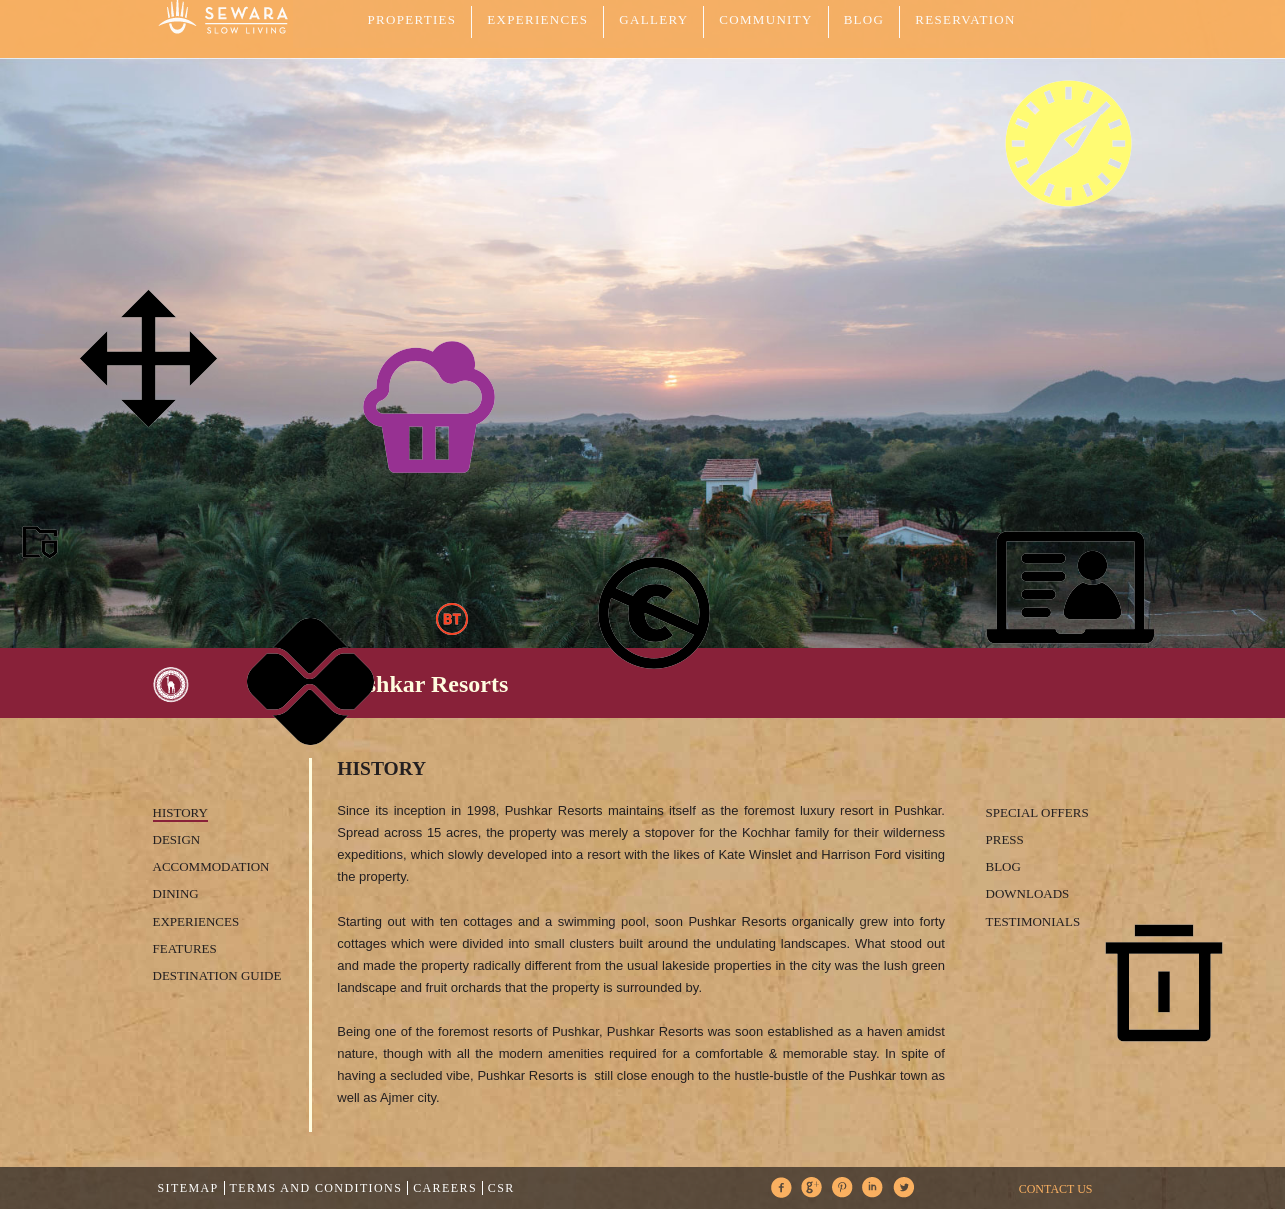 This screenshot has height=1209, width=1285. What do you see at coordinates (452, 619) in the screenshot?
I see `BT (British Telecom) company logo` at bounding box center [452, 619].